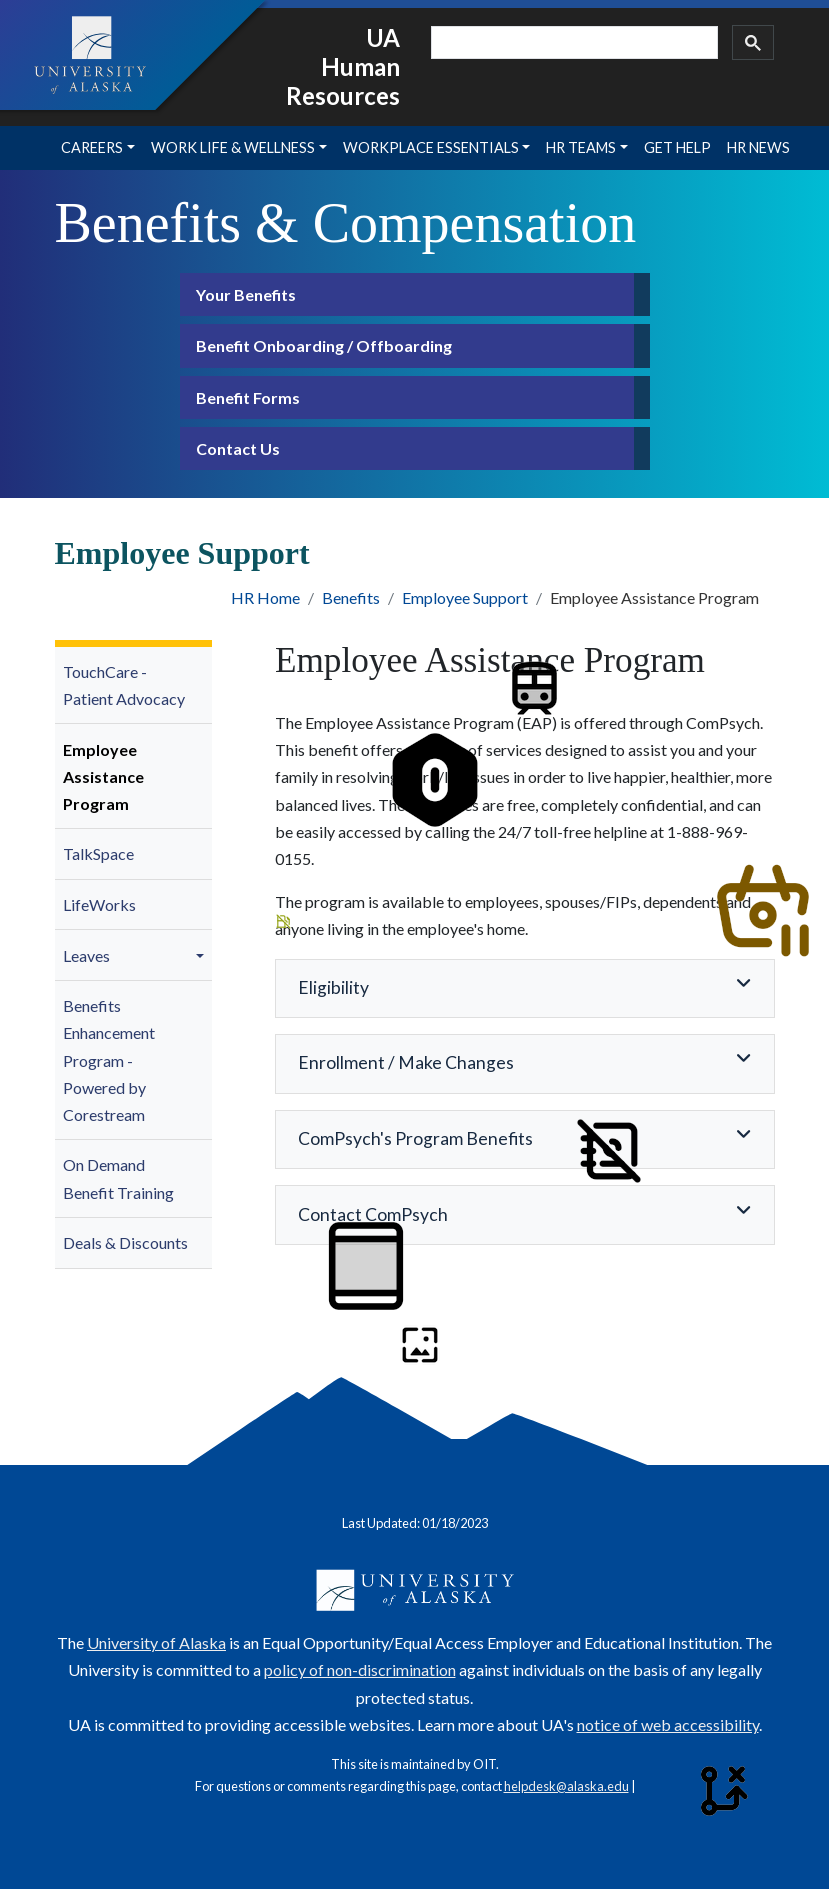 Image resolution: width=829 pixels, height=1889 pixels. What do you see at coordinates (435, 780) in the screenshot?
I see `indicates zero items or empty count` at bounding box center [435, 780].